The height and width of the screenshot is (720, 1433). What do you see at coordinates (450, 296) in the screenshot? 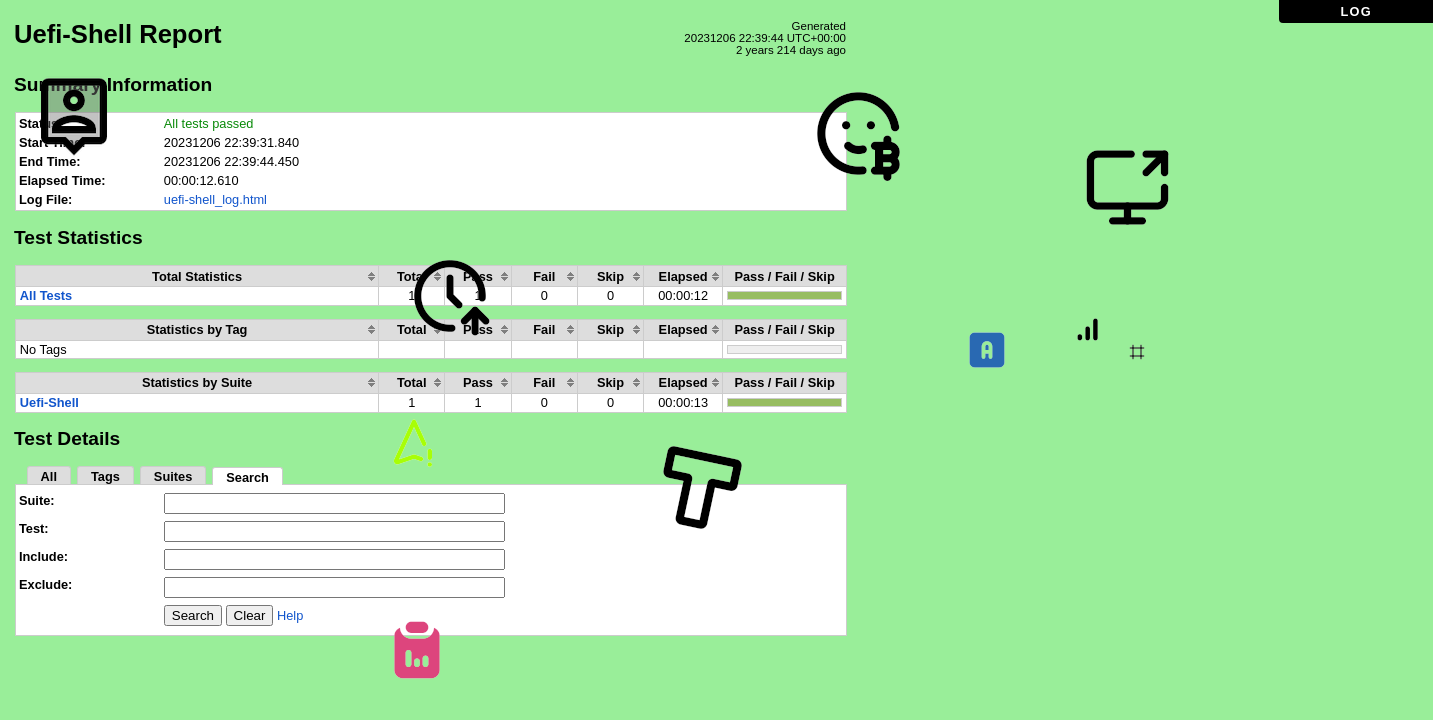
I see `move time forward or reschedule later` at bounding box center [450, 296].